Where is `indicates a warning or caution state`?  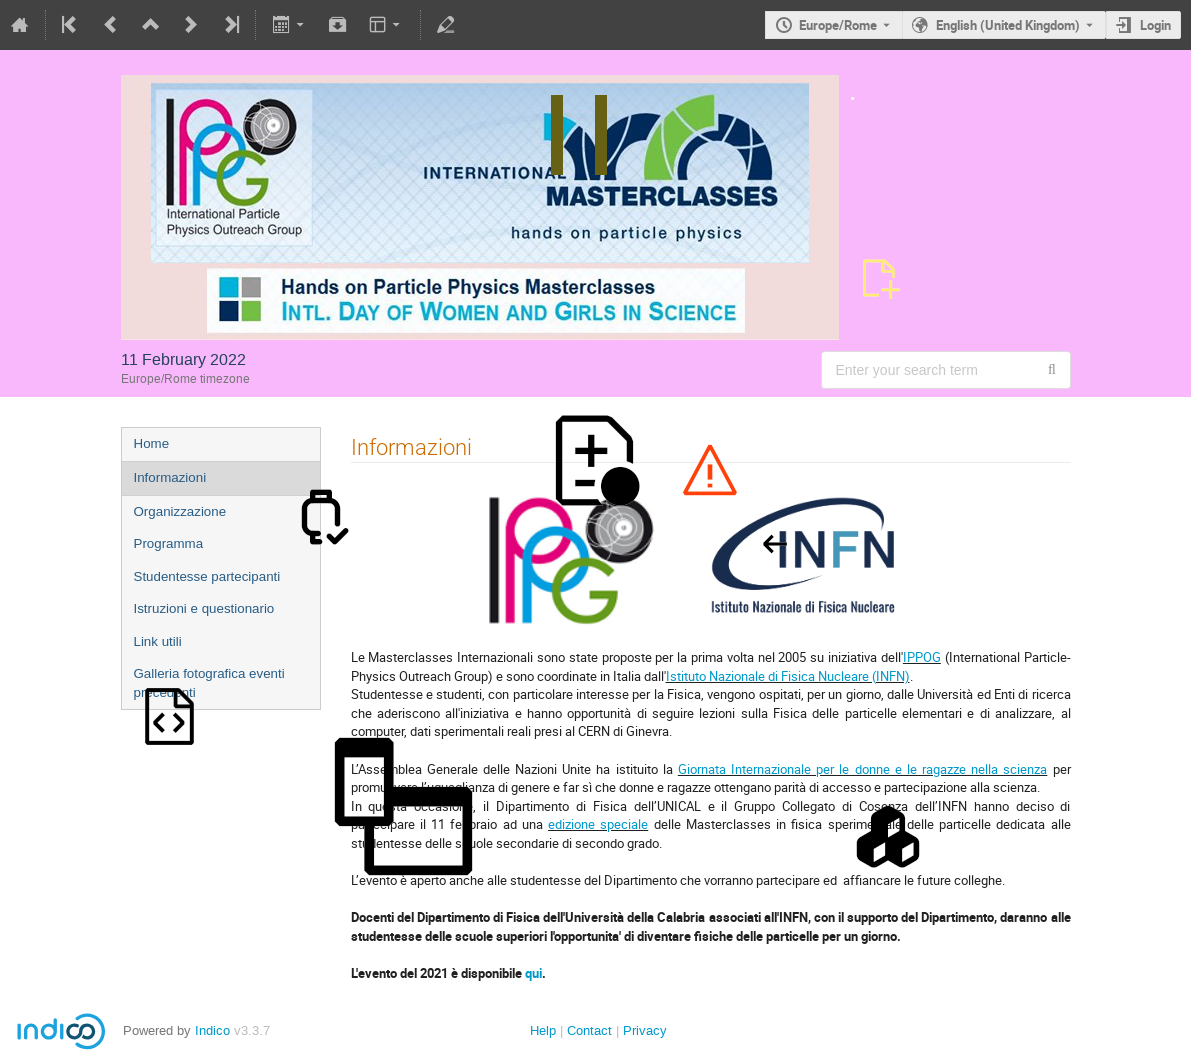
indicates a warning or caution state is located at coordinates (710, 472).